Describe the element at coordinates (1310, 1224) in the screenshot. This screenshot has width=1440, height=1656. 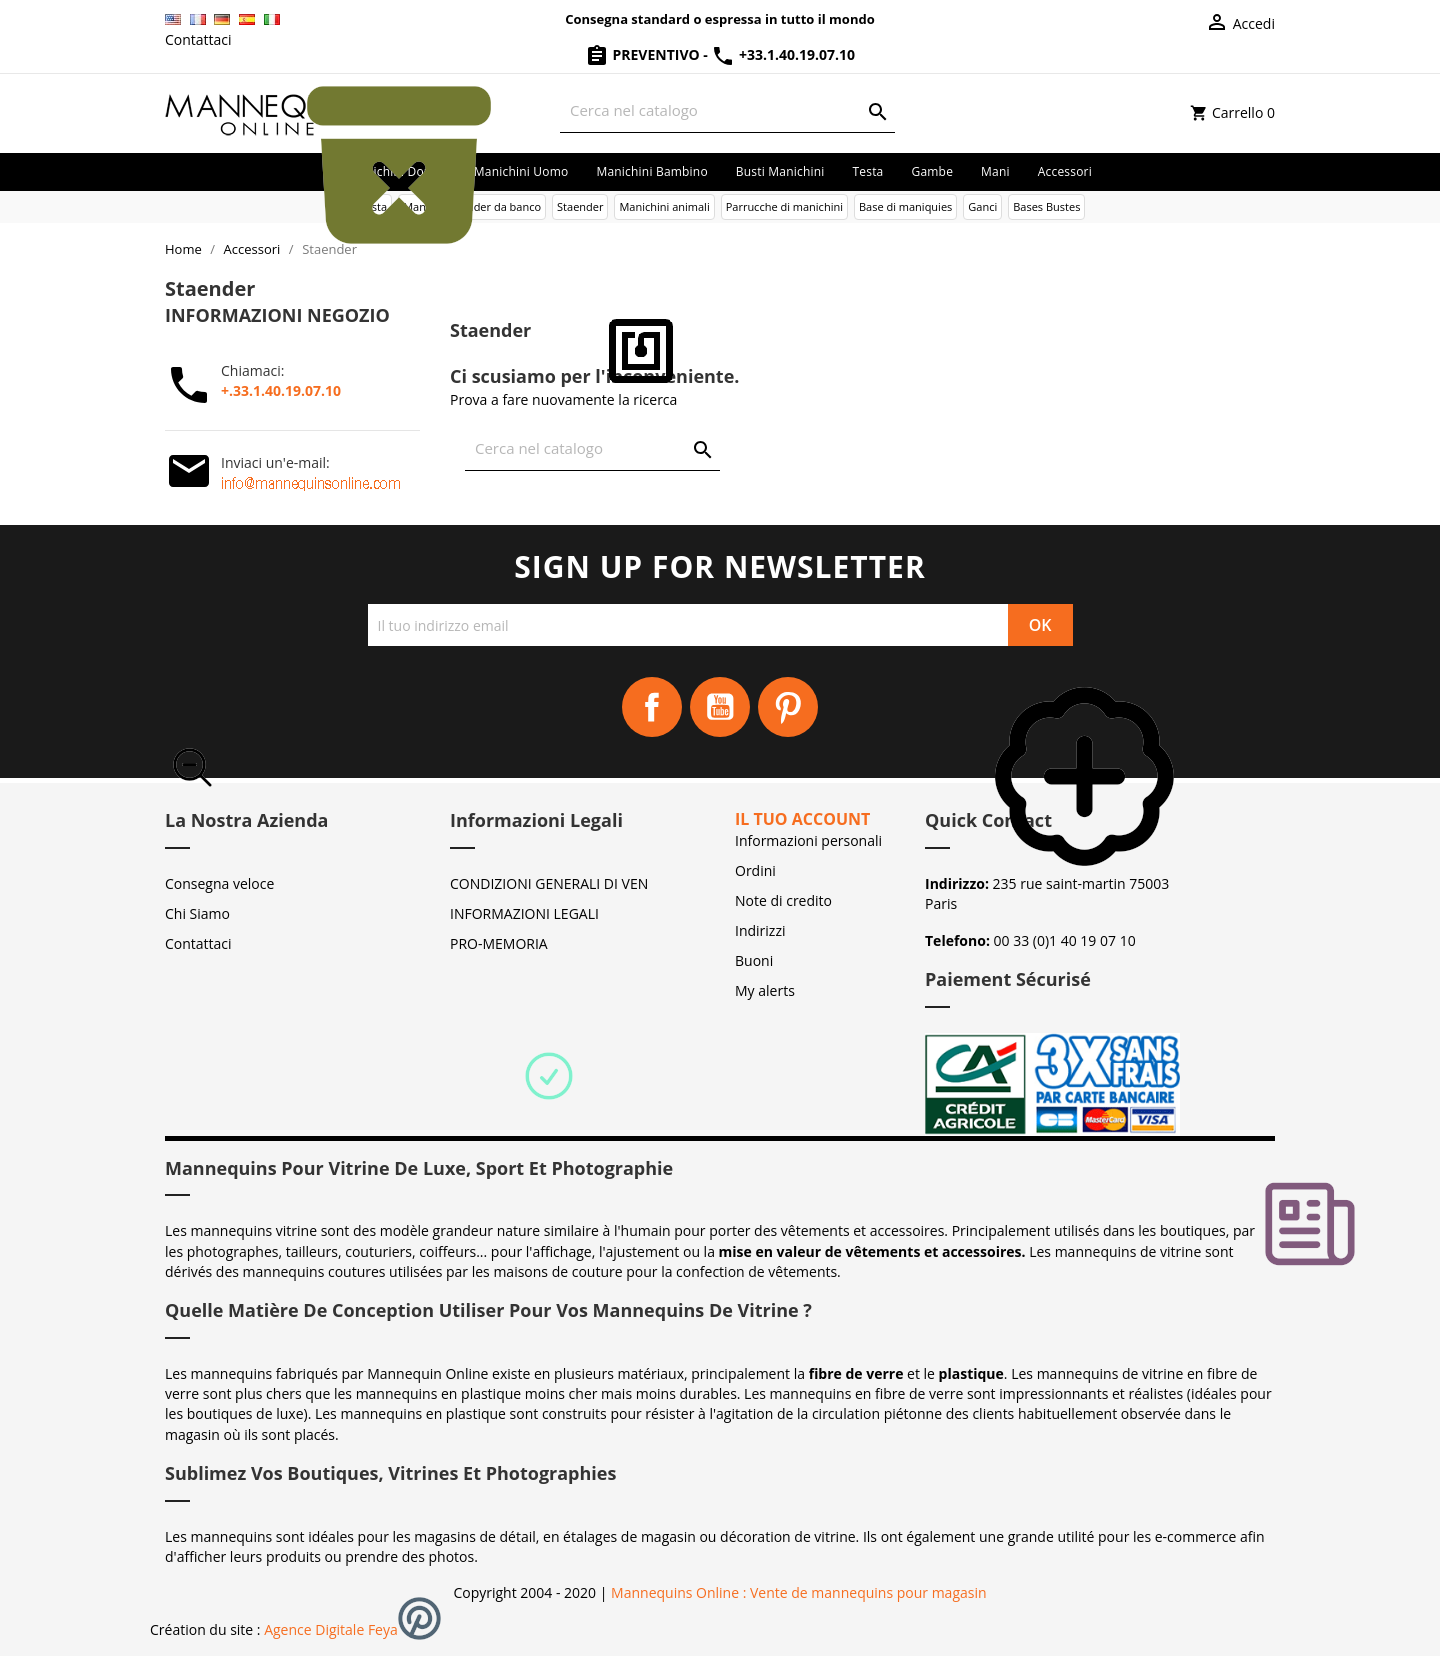
I see `view news or articles` at that location.